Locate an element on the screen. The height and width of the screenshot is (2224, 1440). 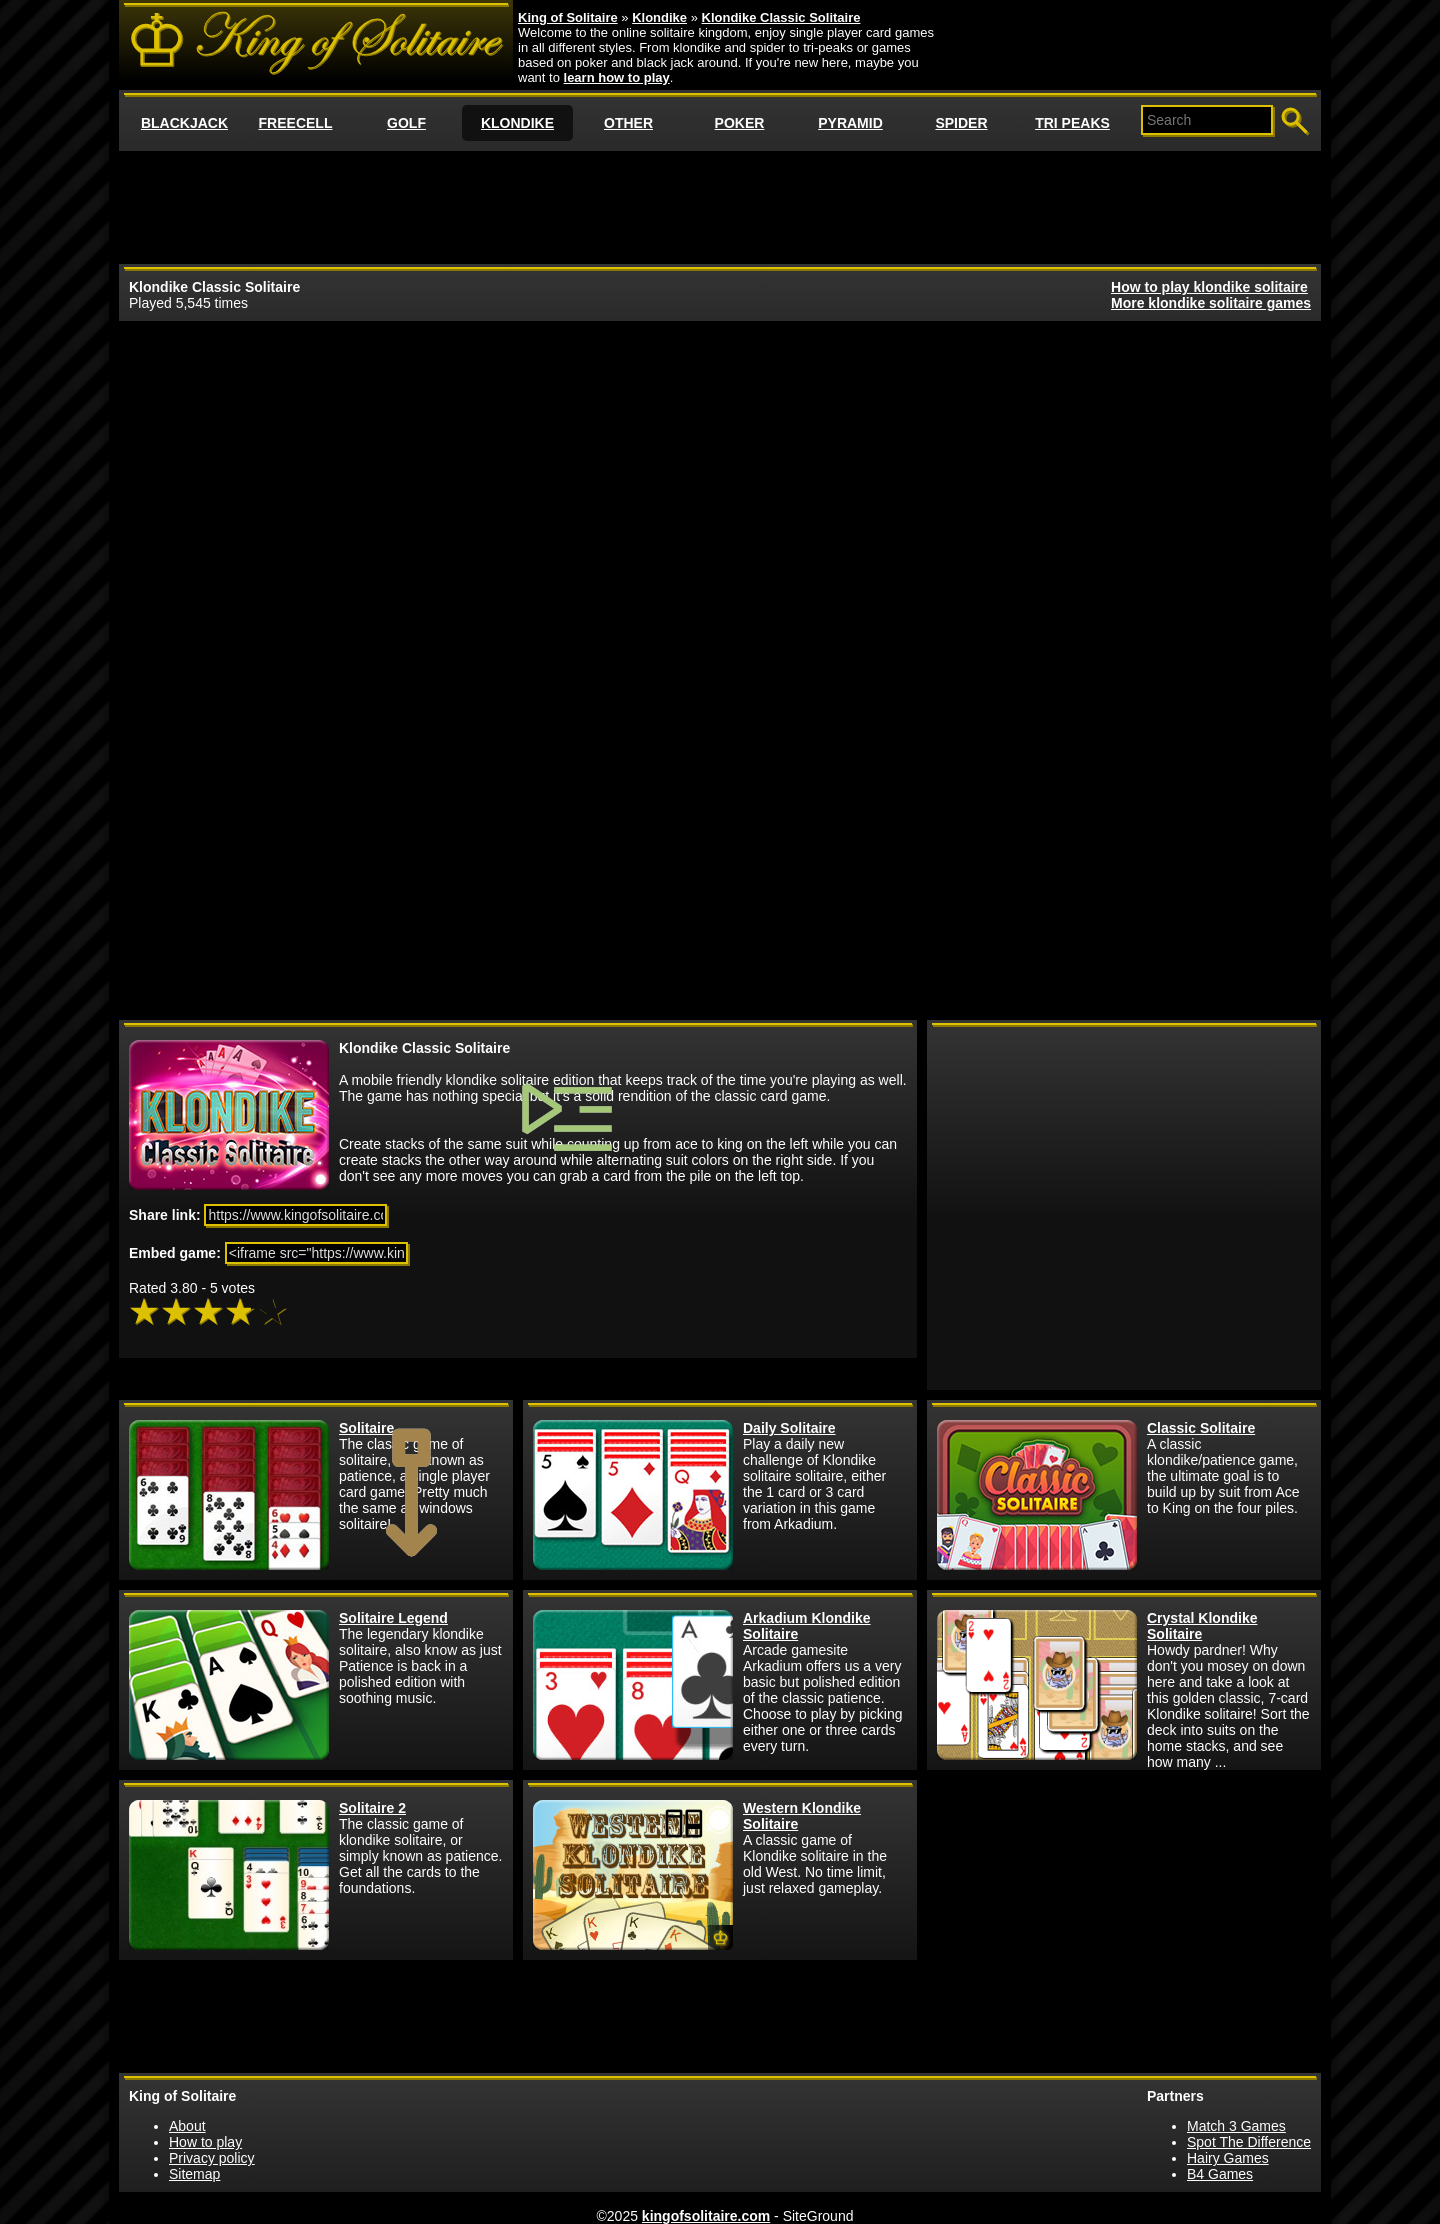
step through code one line at a time during debugging is located at coordinates (567, 1119).